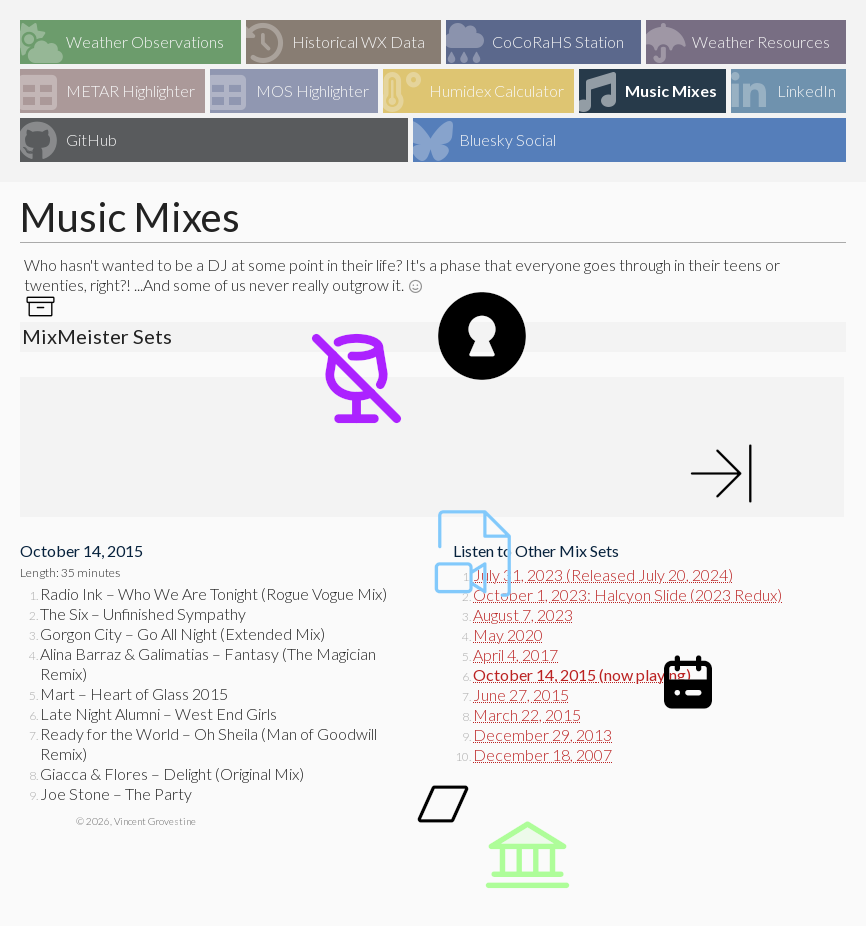  I want to click on access banking or financial services, so click(527, 857).